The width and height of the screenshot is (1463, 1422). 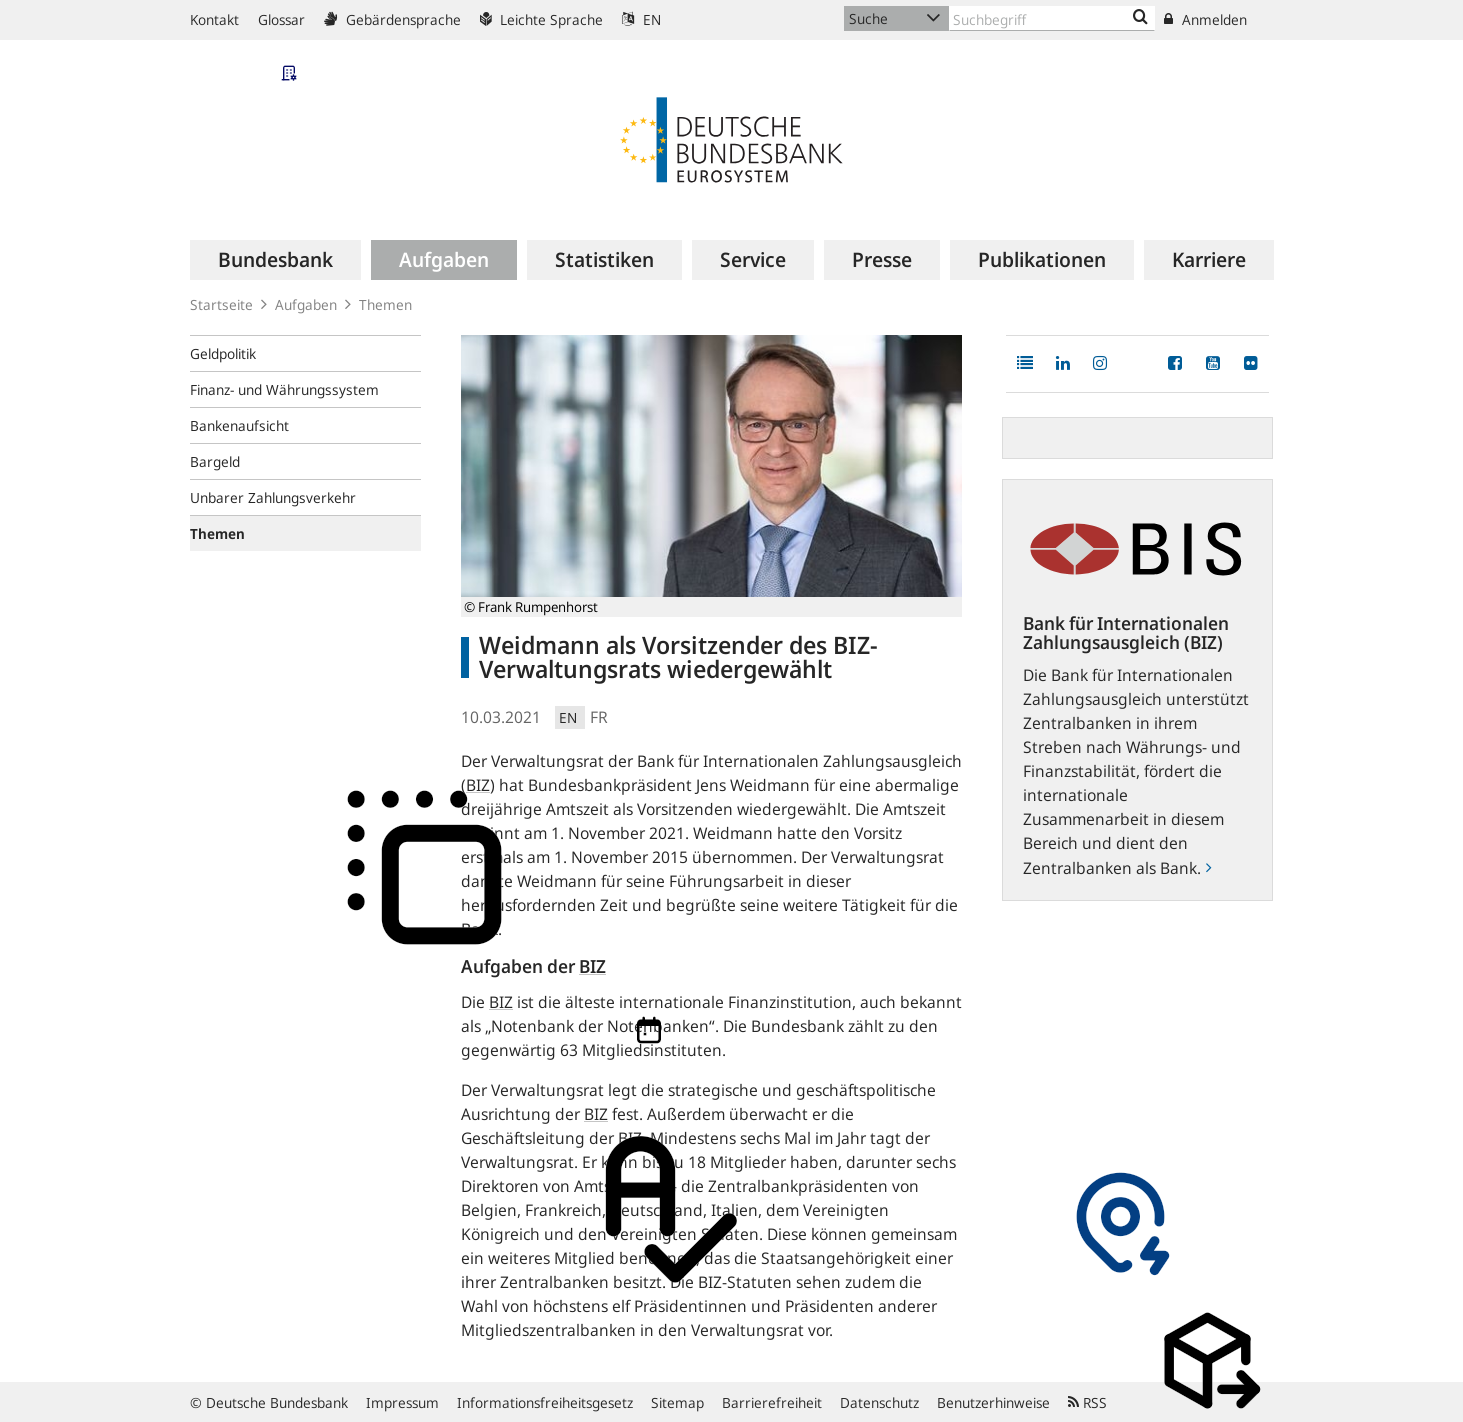 I want to click on export or send a package, so click(x=1207, y=1360).